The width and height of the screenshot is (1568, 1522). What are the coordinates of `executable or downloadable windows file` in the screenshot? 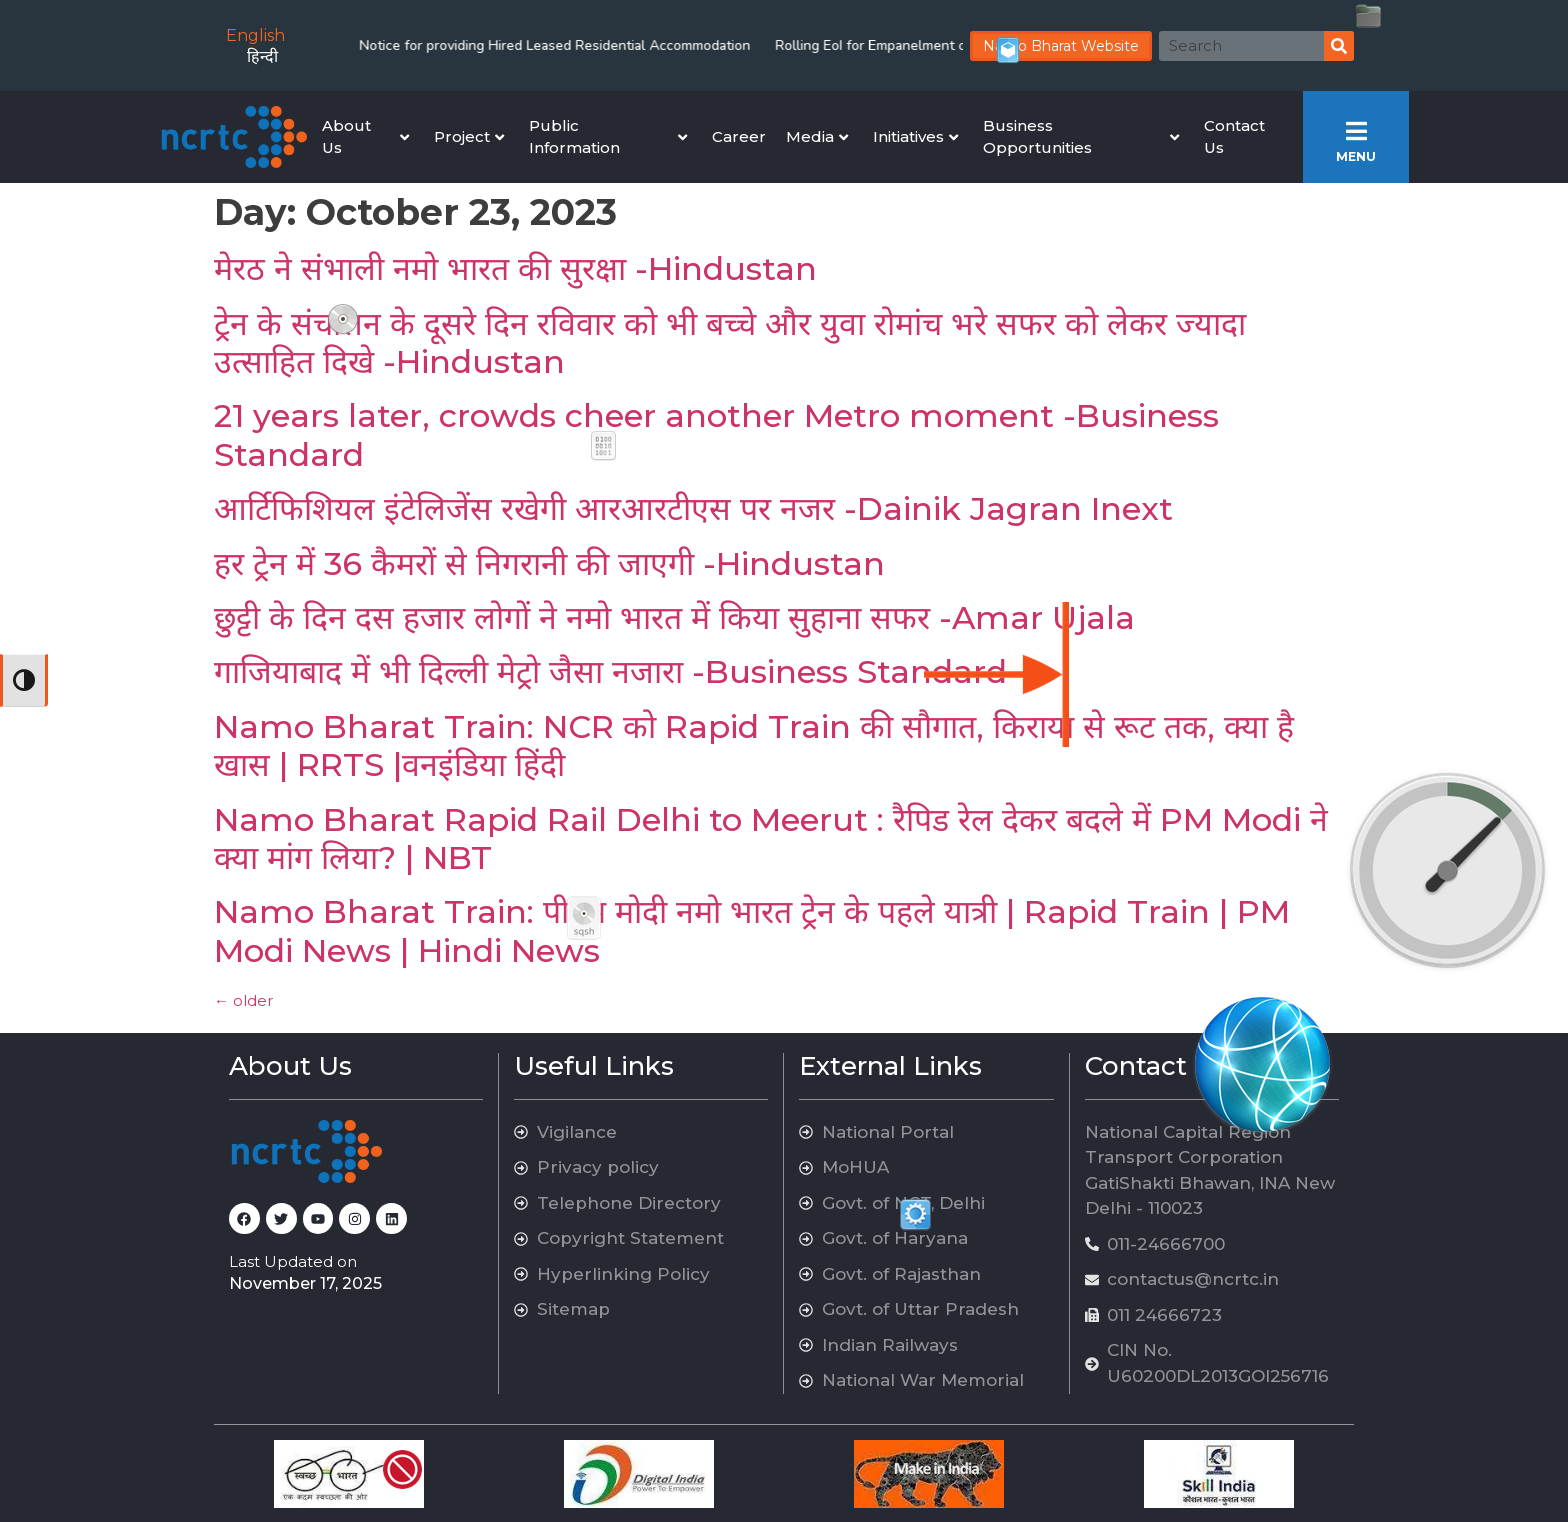 It's located at (603, 445).